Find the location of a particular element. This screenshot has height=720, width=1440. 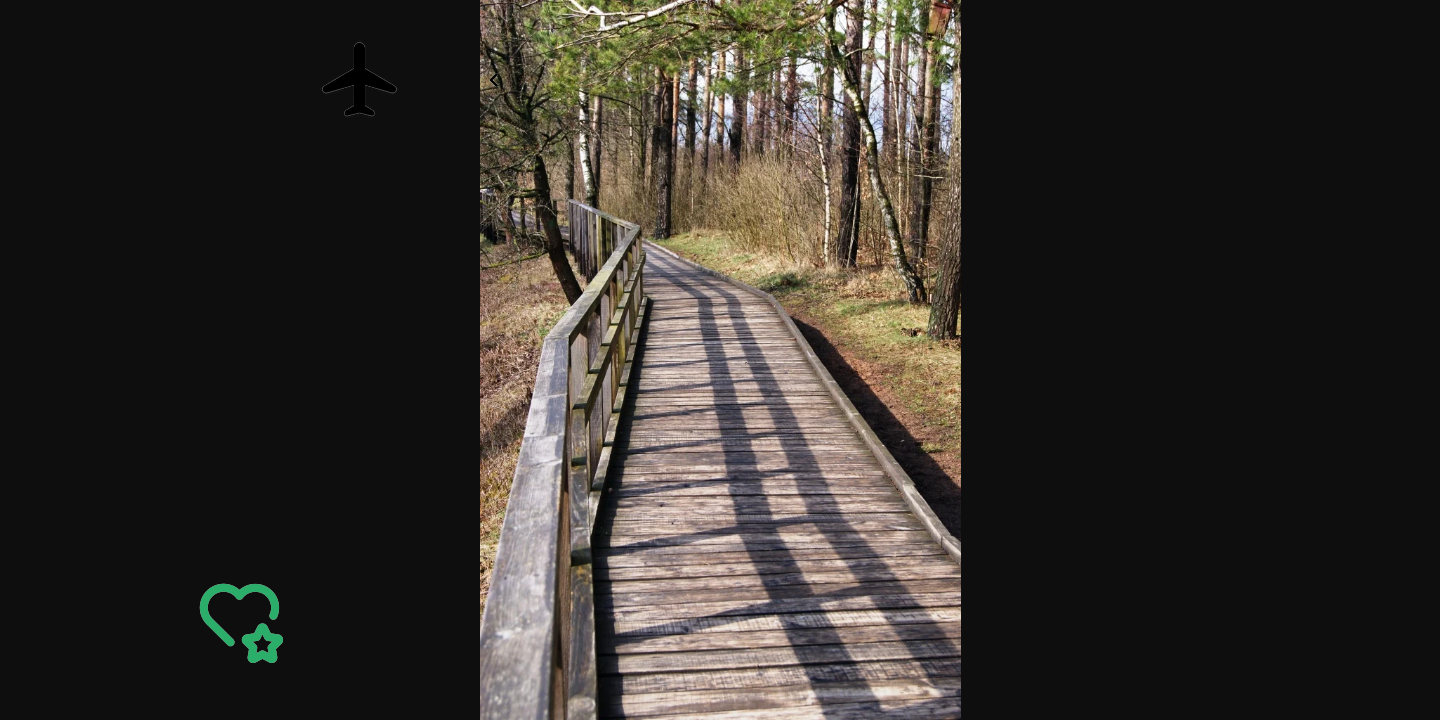

go back to the previous screen is located at coordinates (494, 80).